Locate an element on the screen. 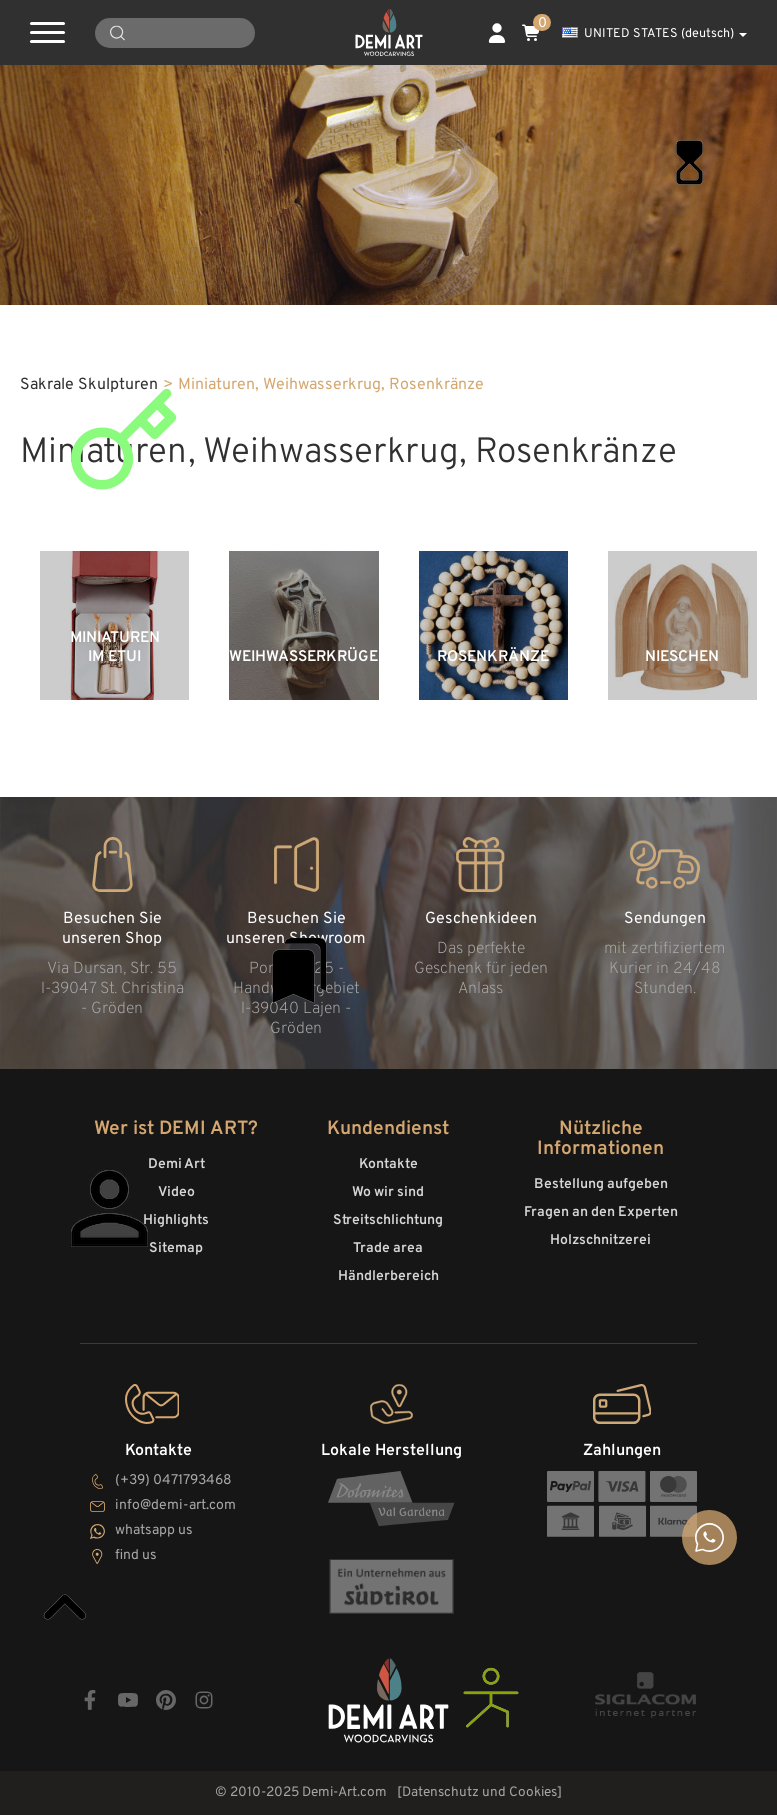 This screenshot has width=777, height=1815. access security or password settings is located at coordinates (123, 441).